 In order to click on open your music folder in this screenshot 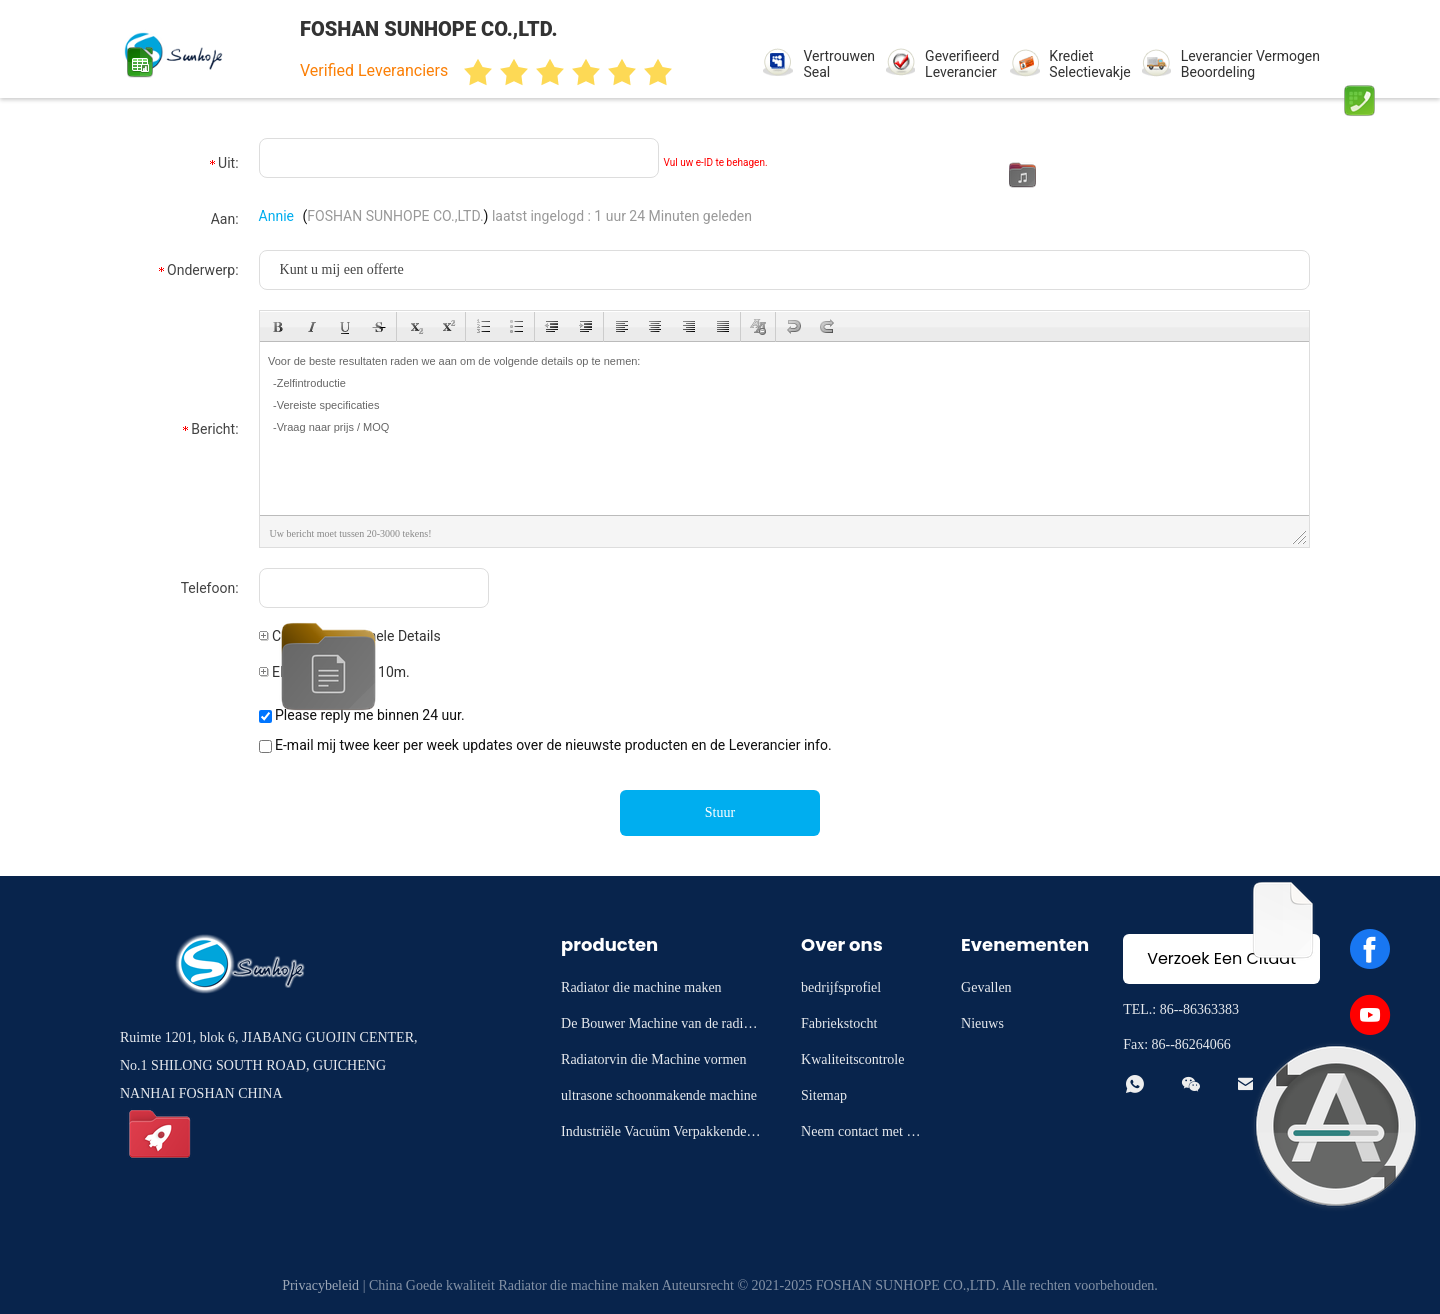, I will do `click(1022, 174)`.